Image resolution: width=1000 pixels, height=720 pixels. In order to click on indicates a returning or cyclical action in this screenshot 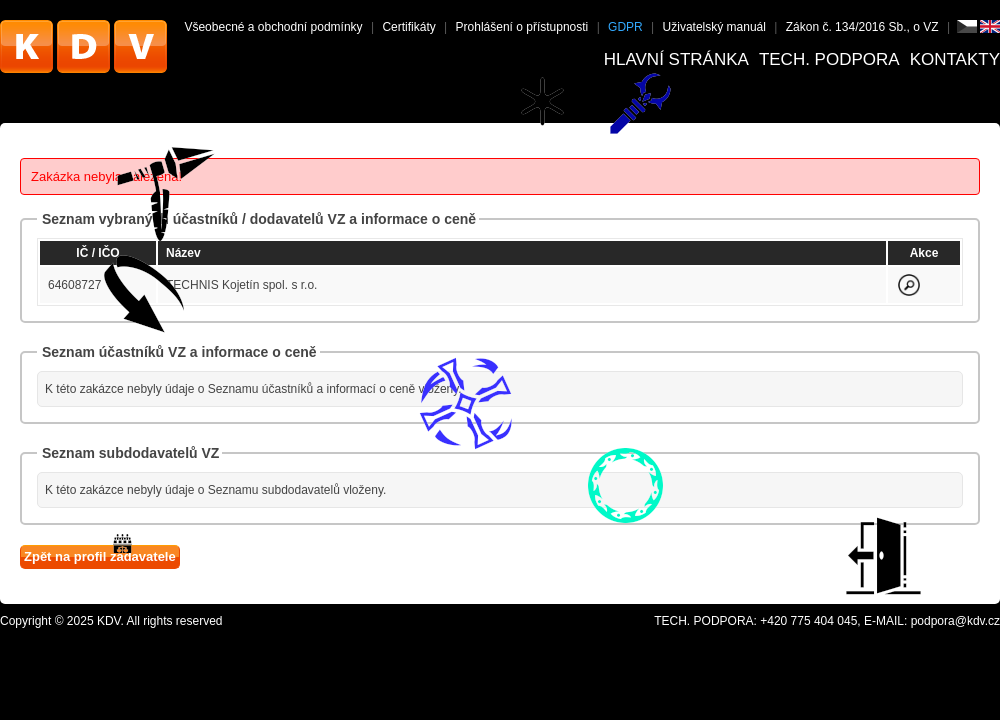, I will do `click(465, 403)`.